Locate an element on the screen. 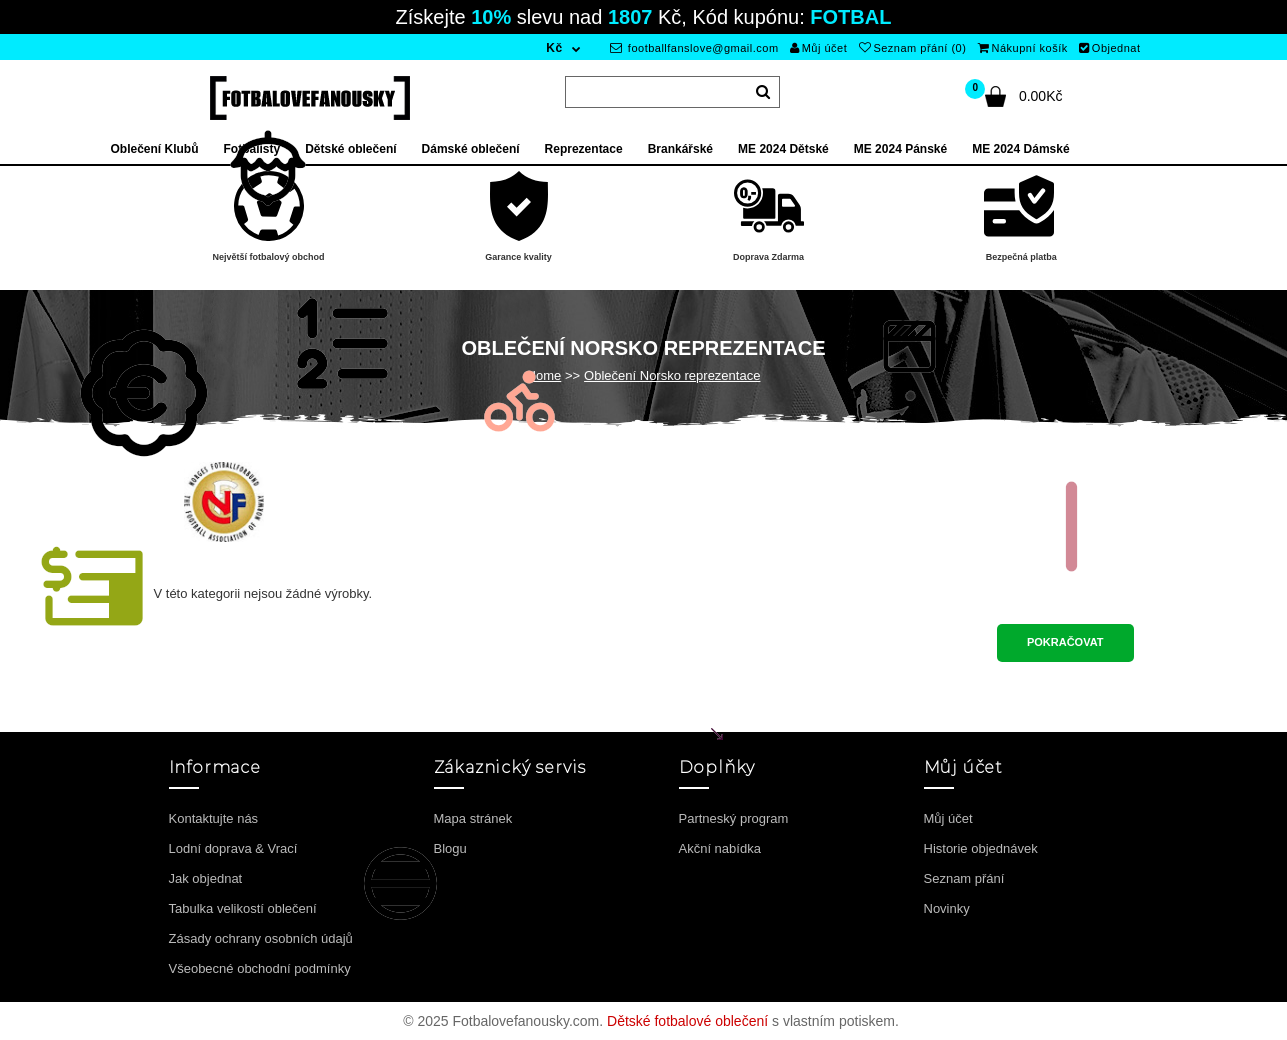 The height and width of the screenshot is (1040, 1287). move item to the bottom right is located at coordinates (717, 734).